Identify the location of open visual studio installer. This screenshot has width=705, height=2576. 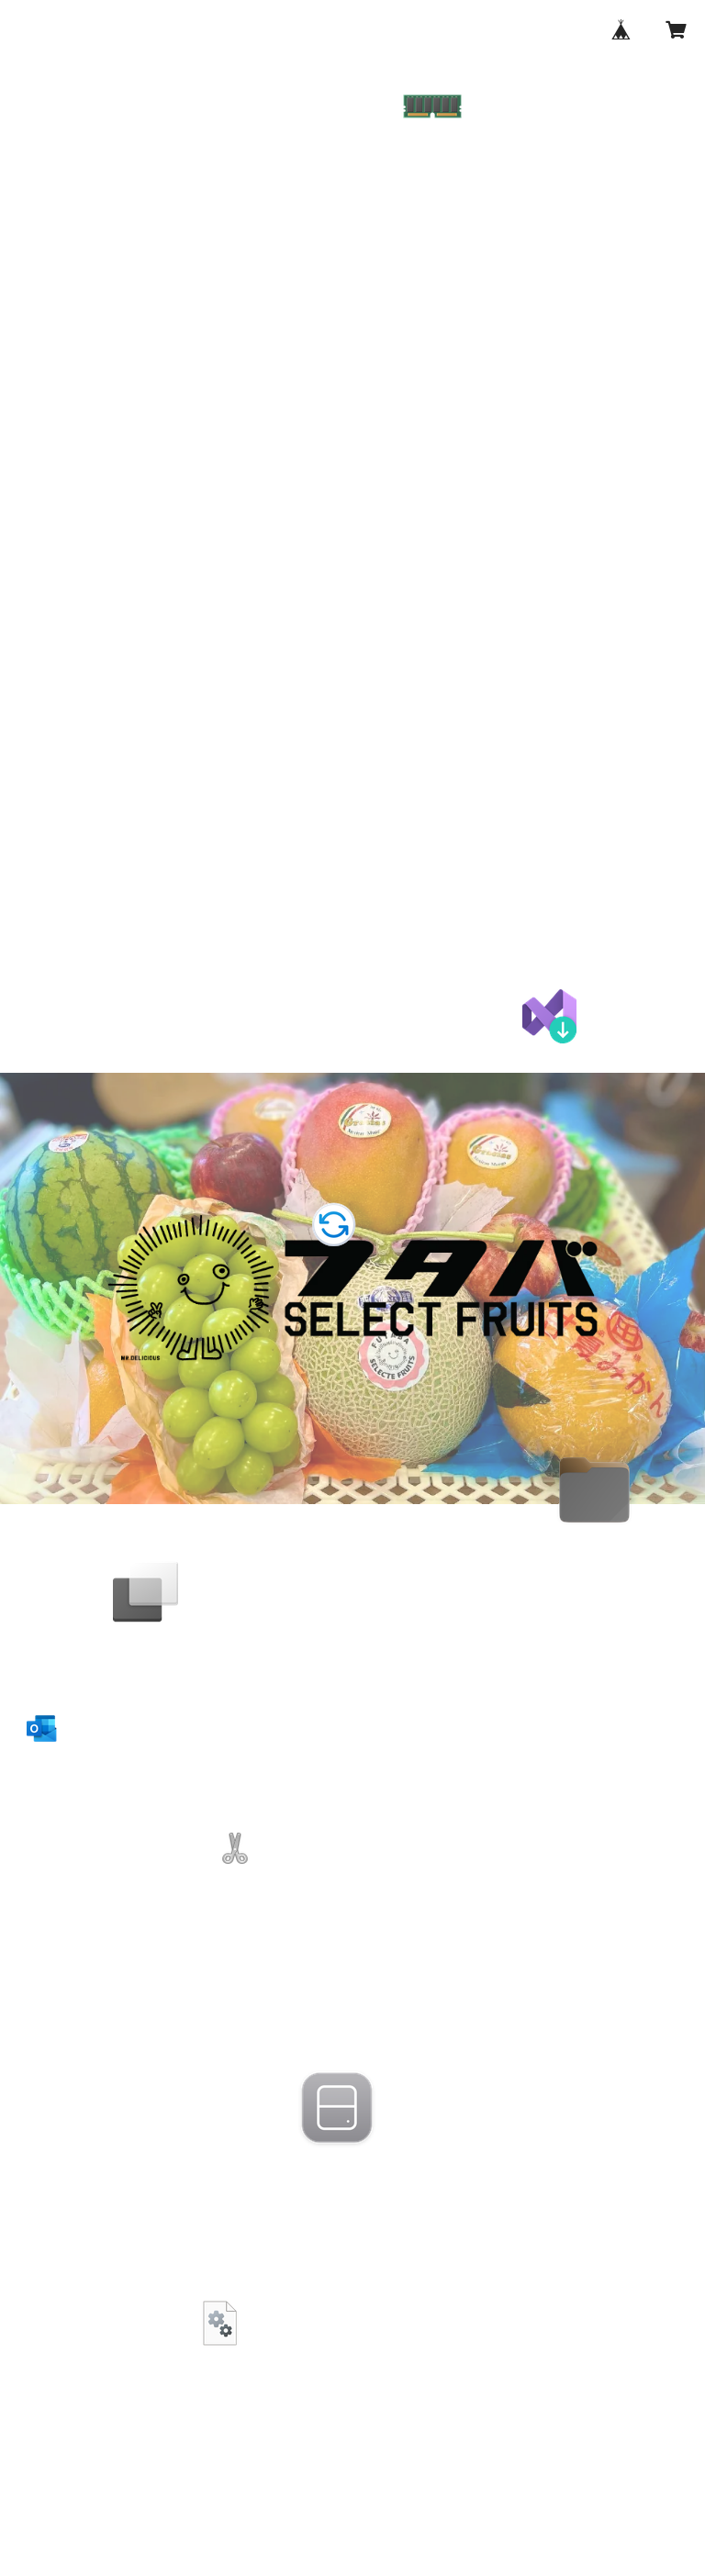
(549, 1016).